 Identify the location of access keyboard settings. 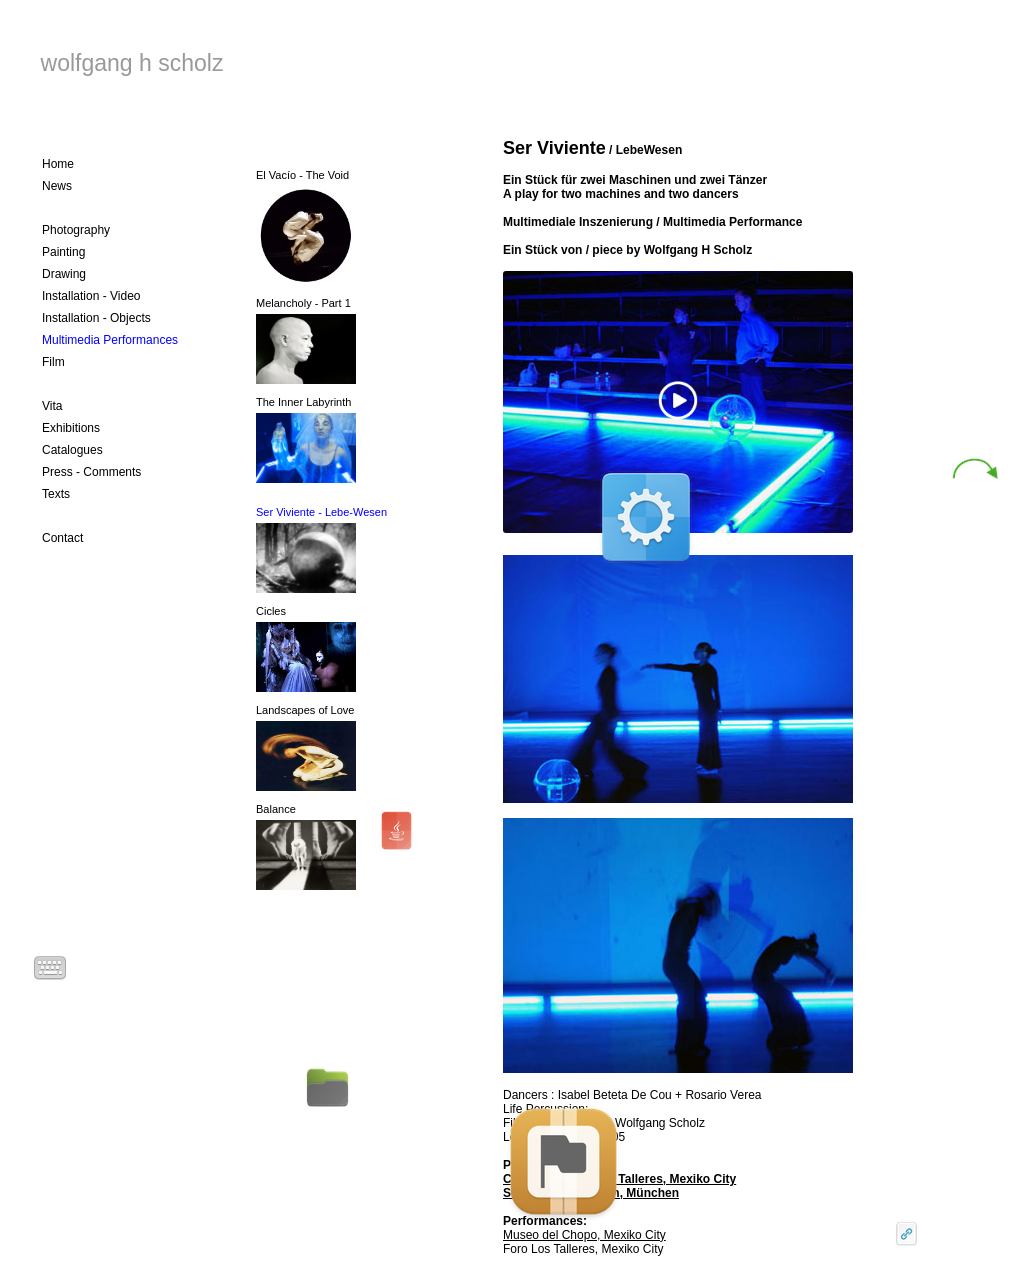
(50, 968).